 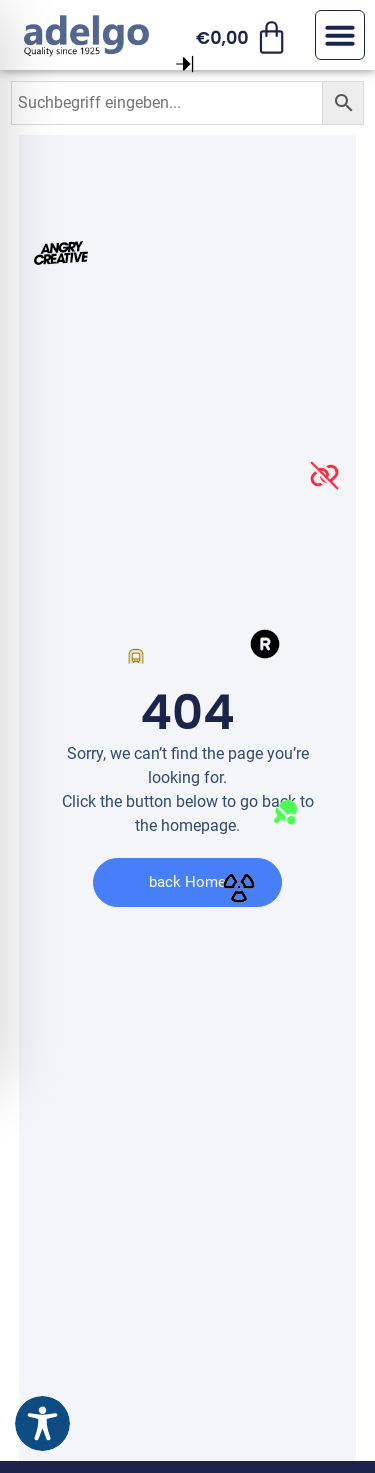 I want to click on access table tennis or ping pong games, so click(x=285, y=811).